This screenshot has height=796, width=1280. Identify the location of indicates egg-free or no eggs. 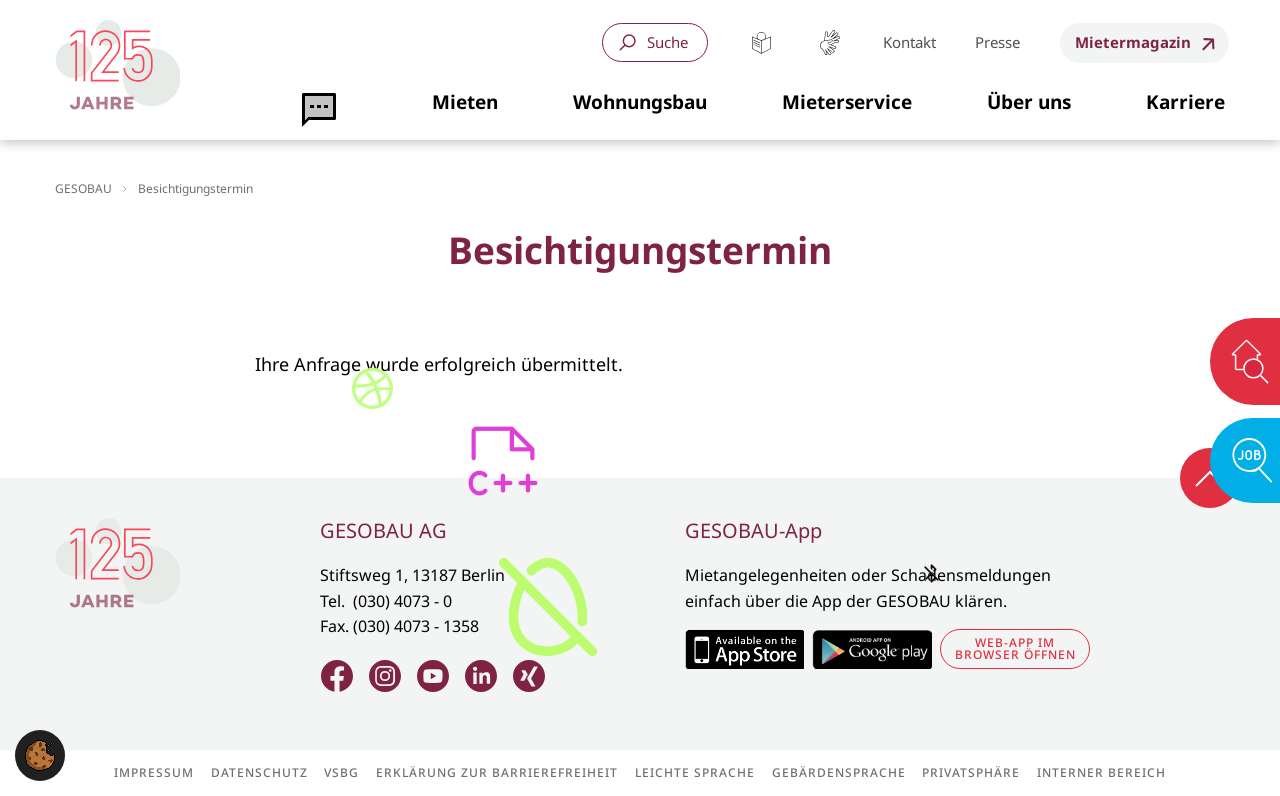
(548, 607).